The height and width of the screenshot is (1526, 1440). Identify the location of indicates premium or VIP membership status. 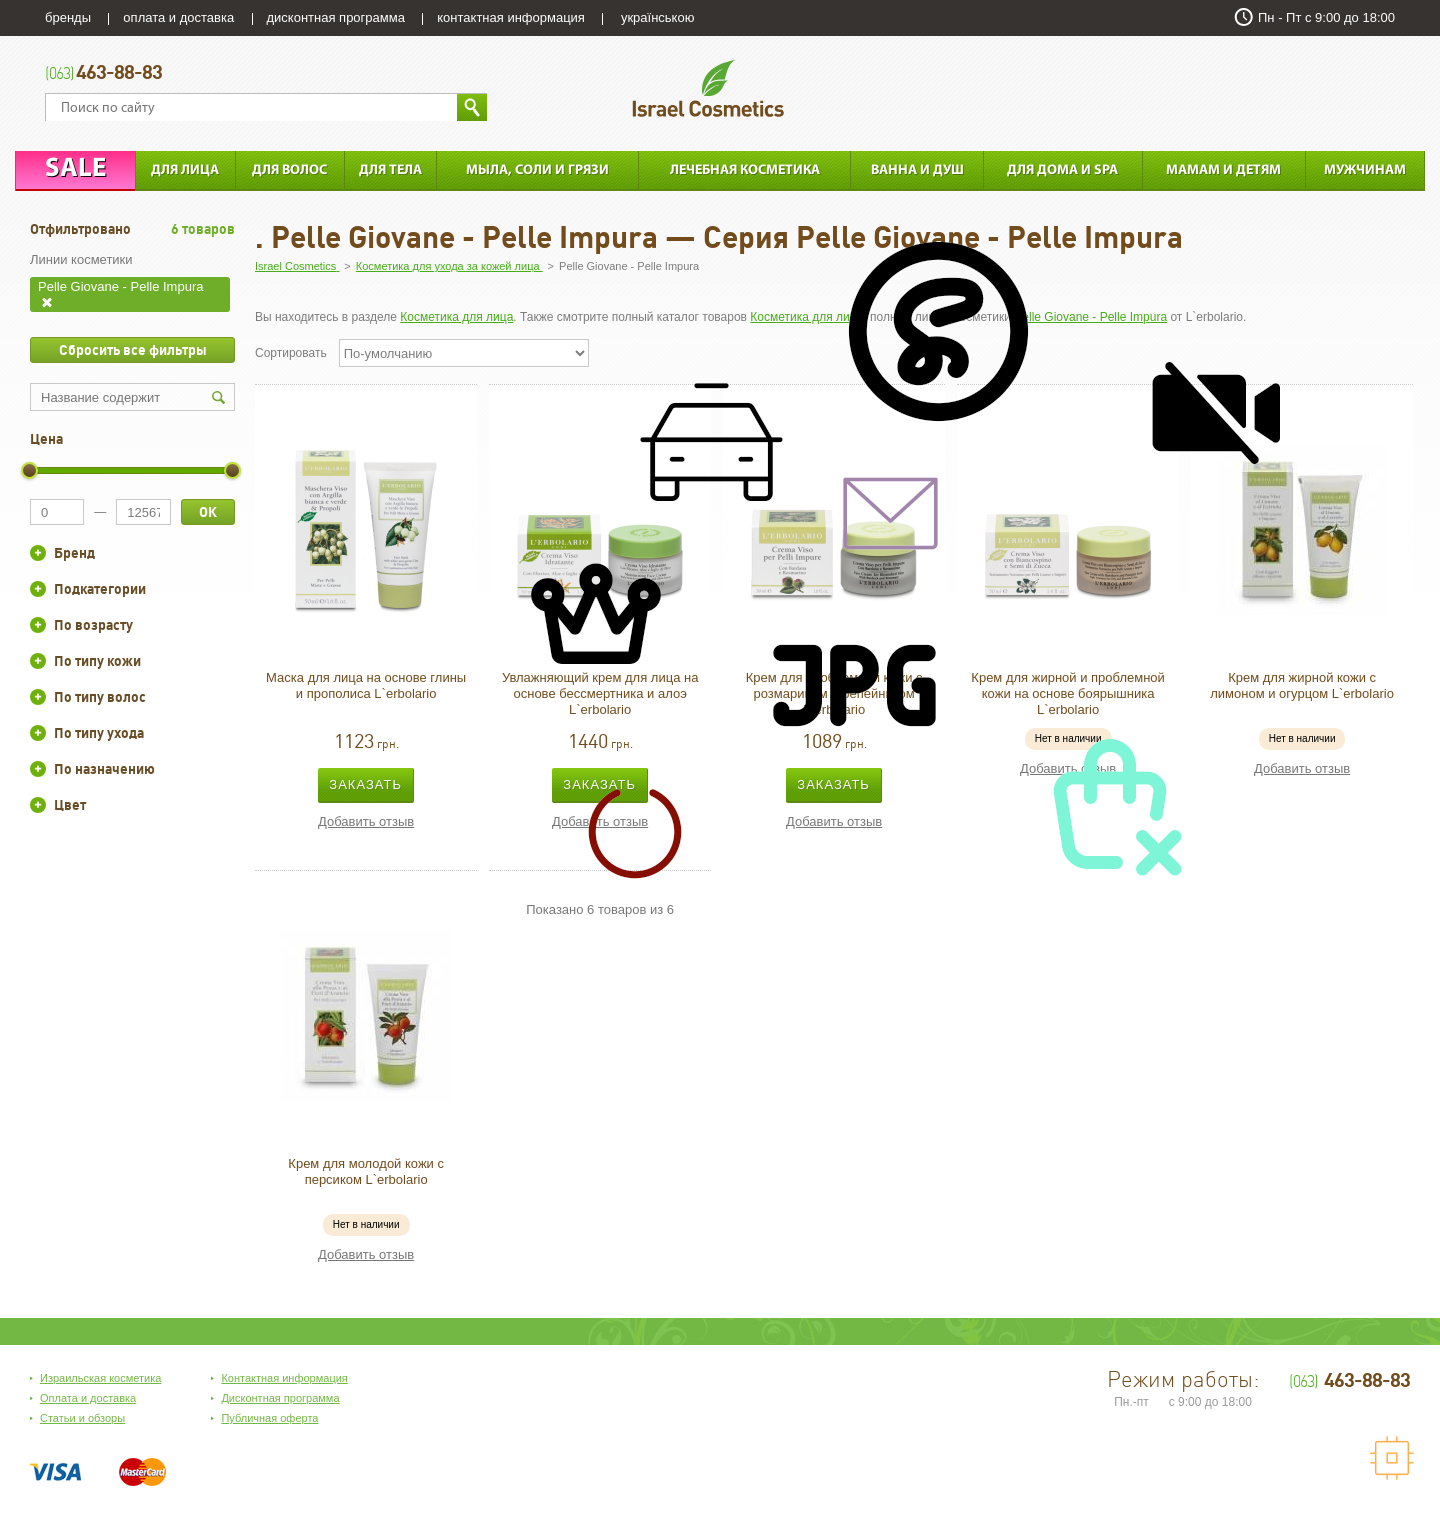
(596, 620).